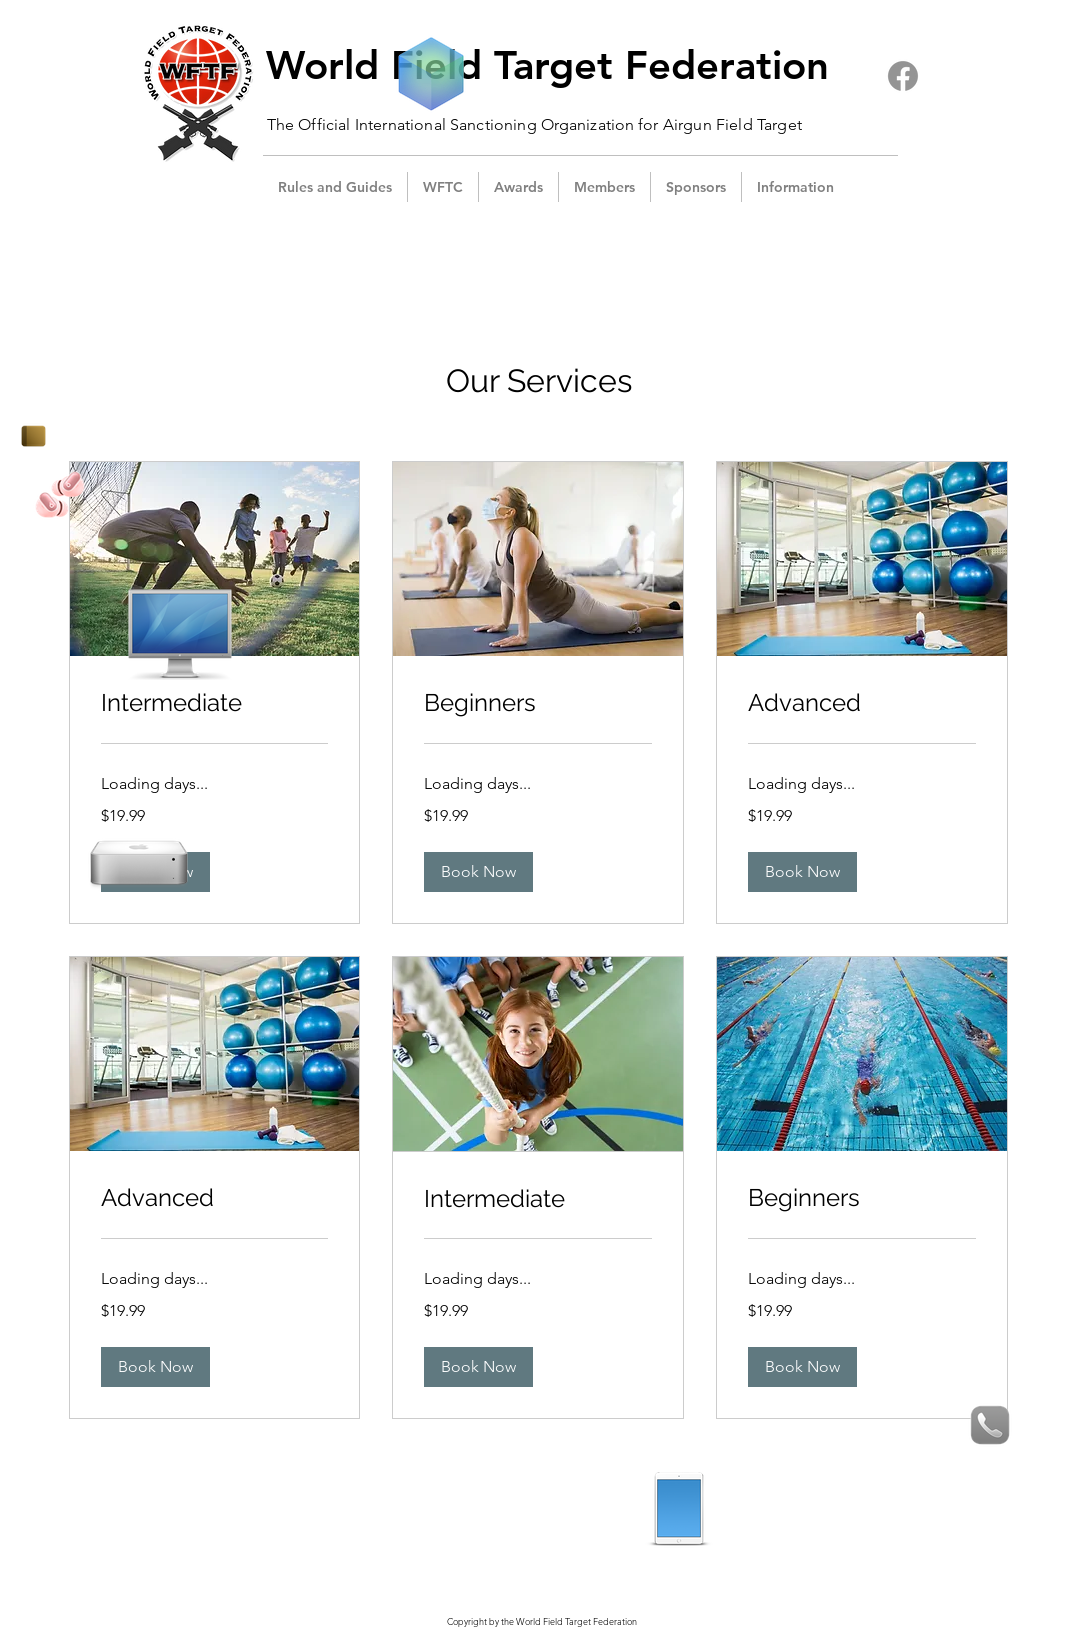 The image size is (1077, 1630). Describe the element at coordinates (990, 1425) in the screenshot. I see `open the phone app to make a call` at that location.